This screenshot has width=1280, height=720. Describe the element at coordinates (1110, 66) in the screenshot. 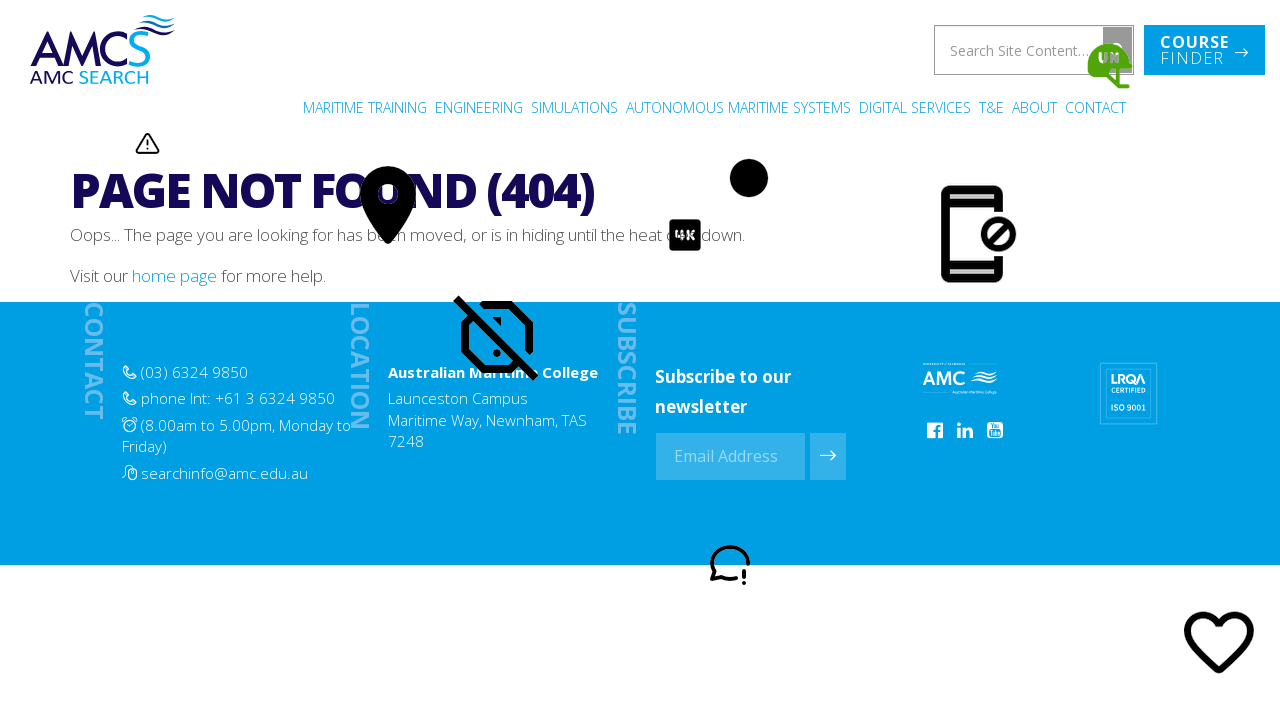

I see `indicates united nations peacekeeping forces` at that location.